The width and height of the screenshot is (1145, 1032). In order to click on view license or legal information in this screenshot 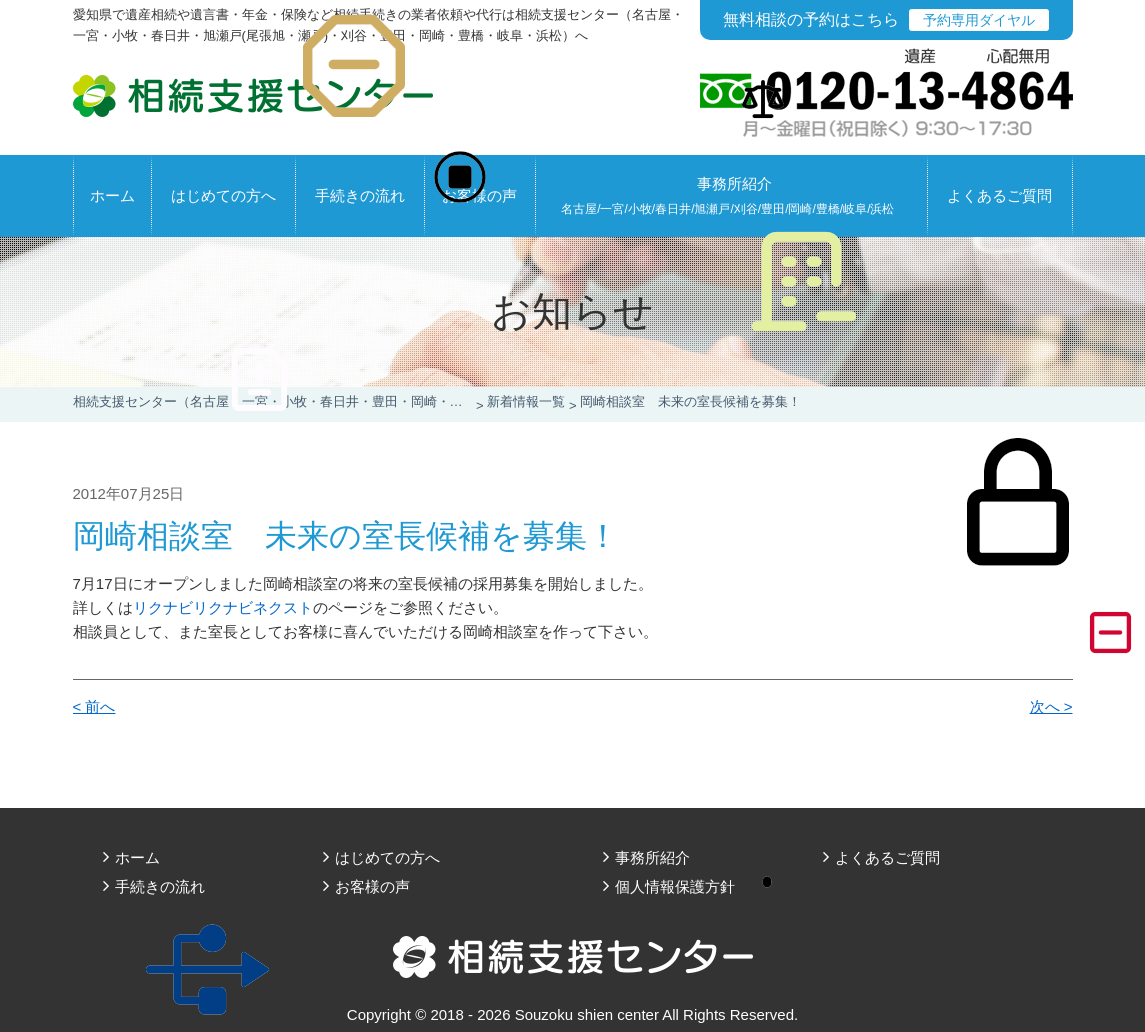, I will do `click(763, 101)`.